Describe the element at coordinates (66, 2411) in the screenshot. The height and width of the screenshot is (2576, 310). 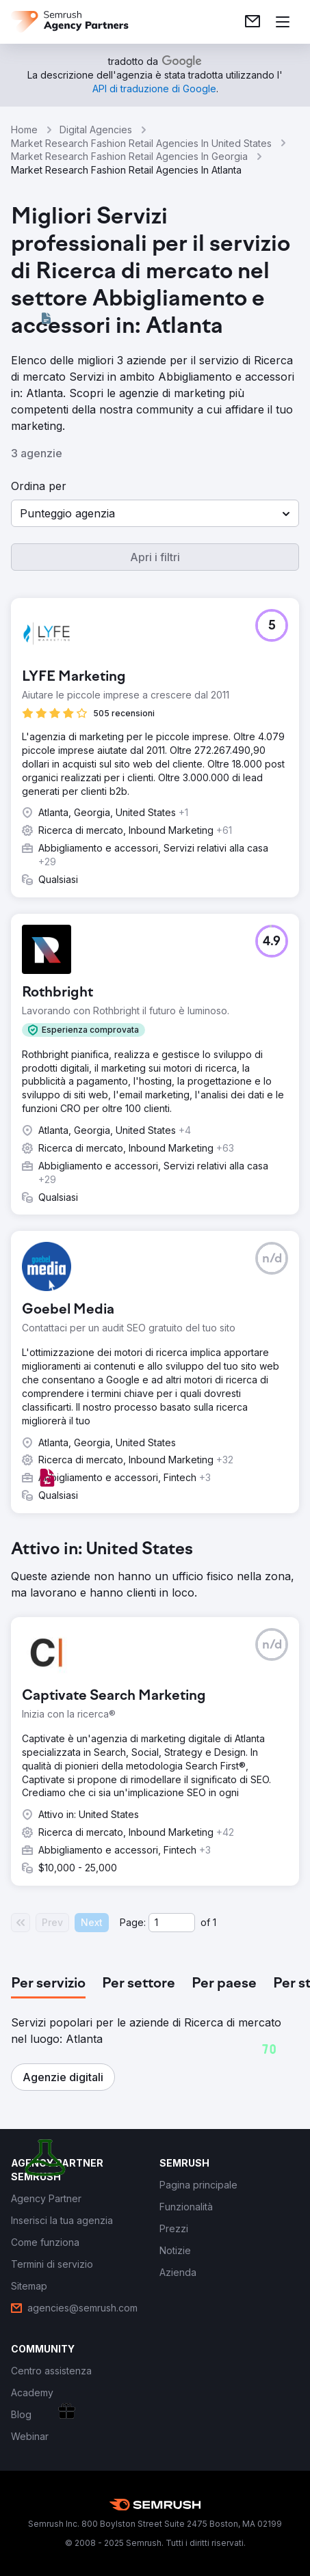
I see `access gifts or rewards` at that location.